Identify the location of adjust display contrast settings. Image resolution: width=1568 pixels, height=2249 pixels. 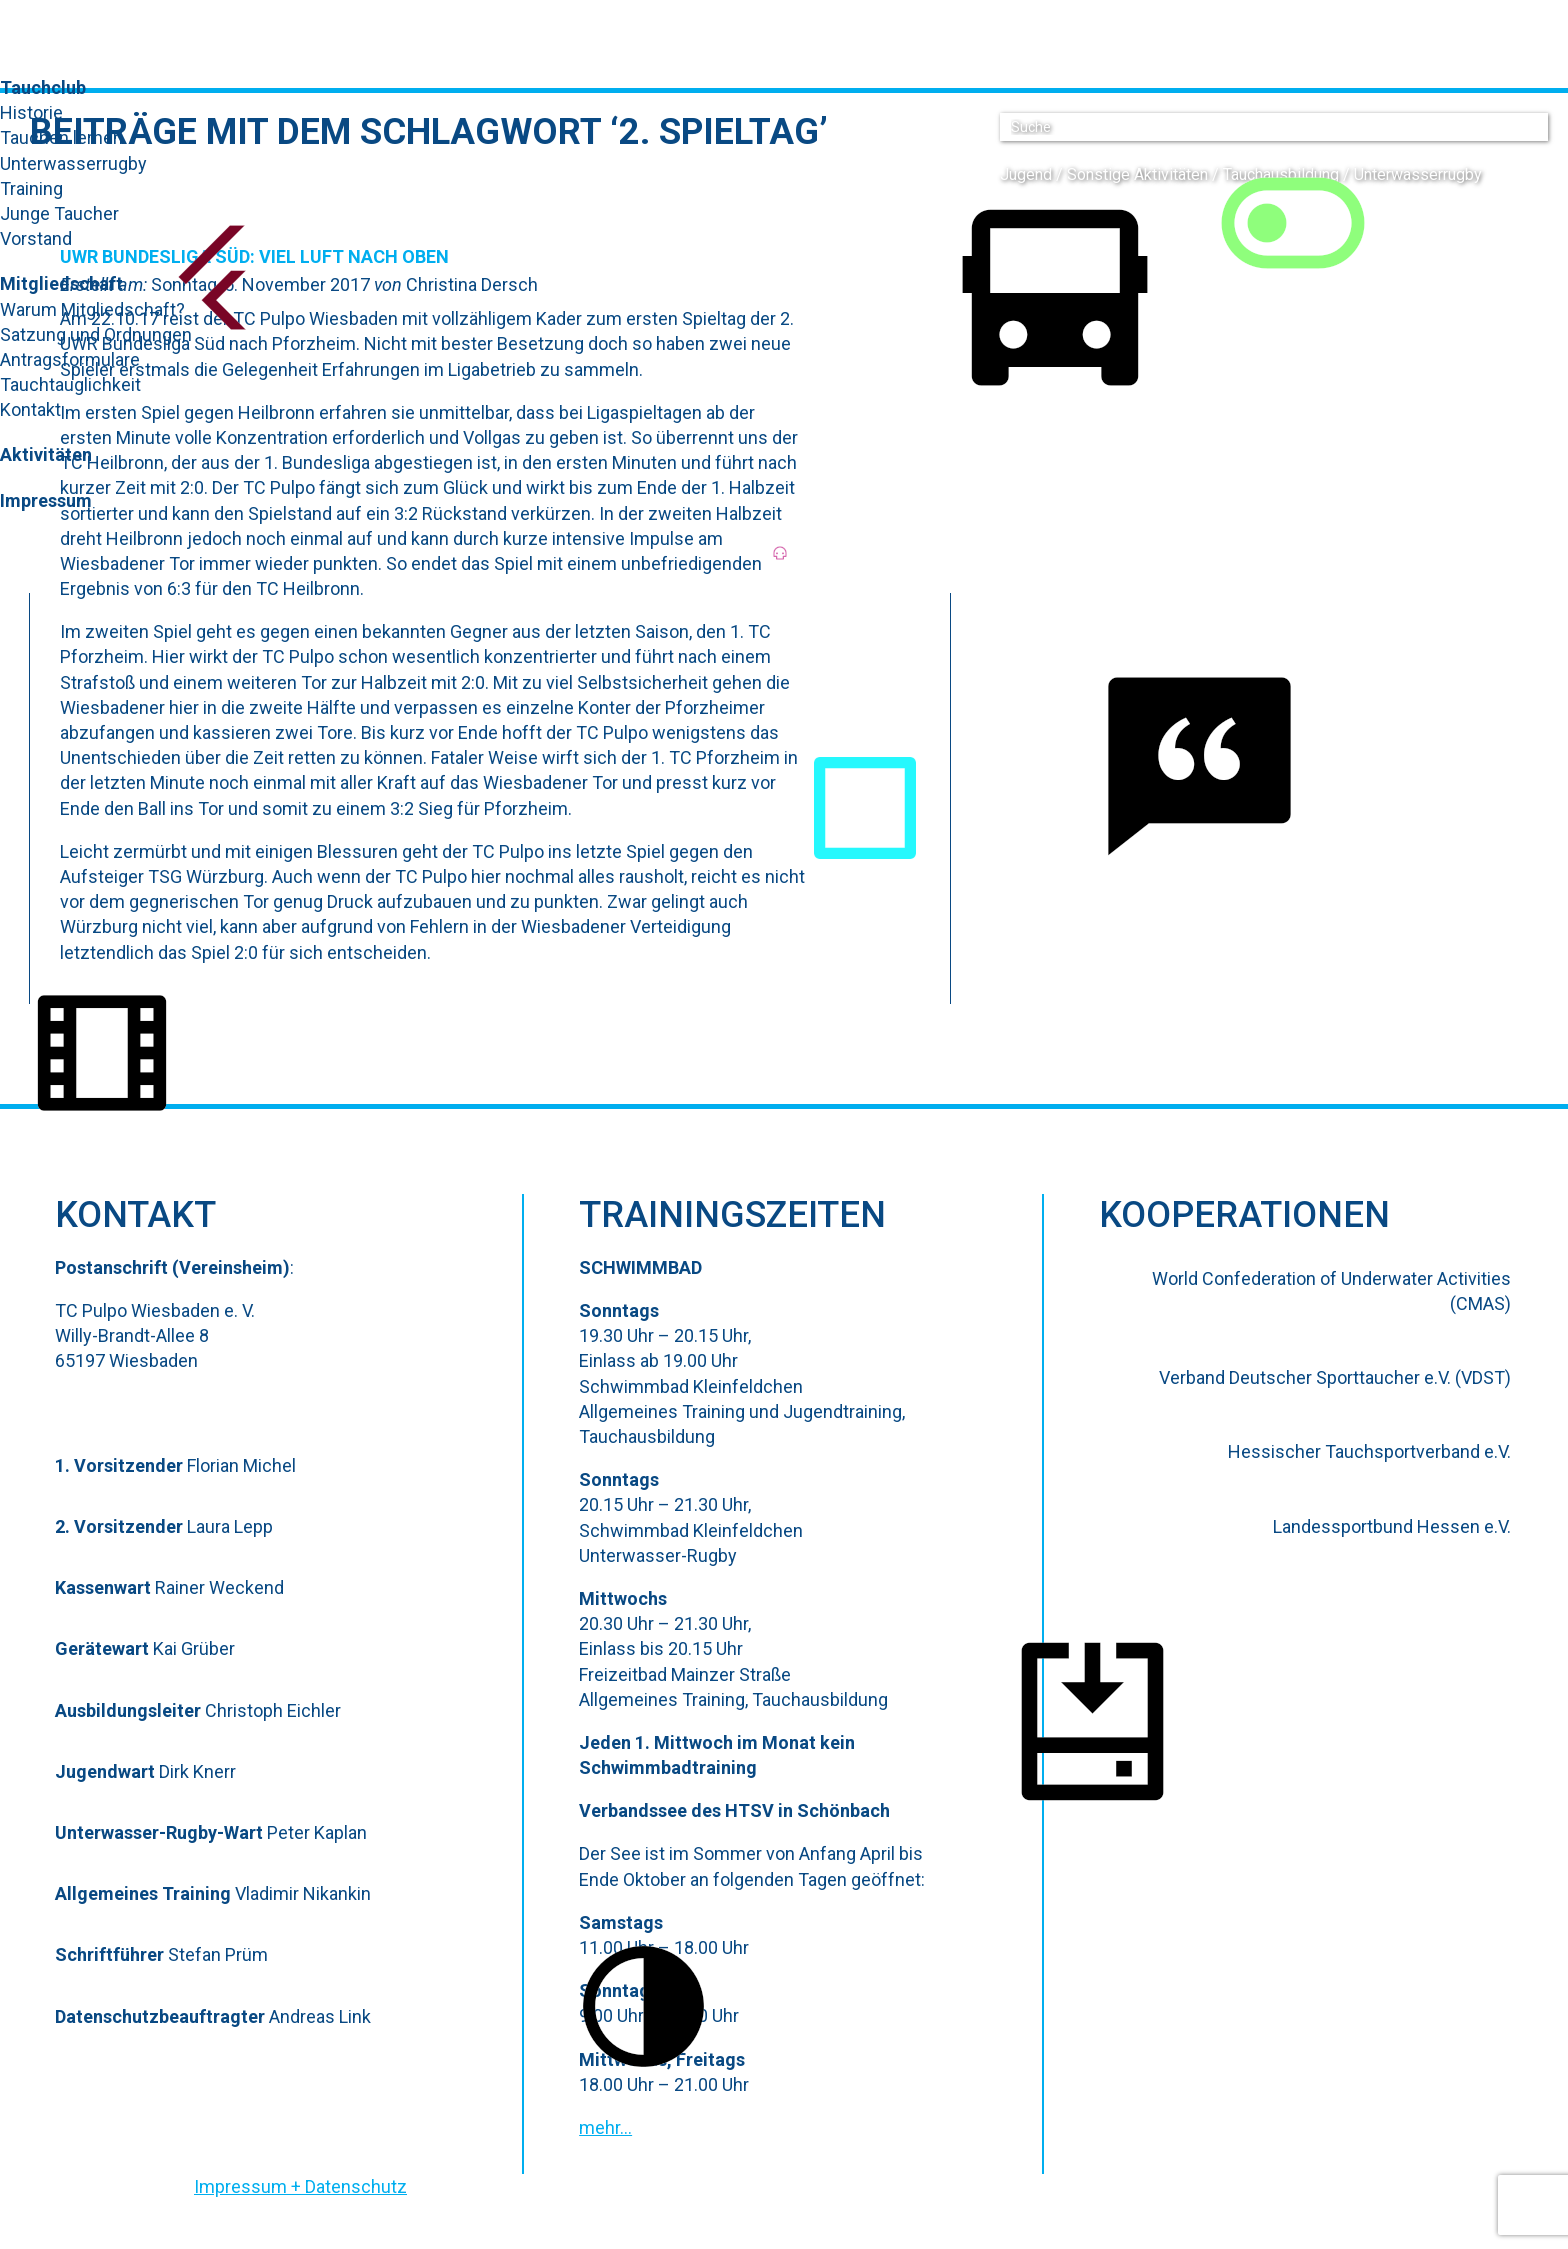
(643, 2006).